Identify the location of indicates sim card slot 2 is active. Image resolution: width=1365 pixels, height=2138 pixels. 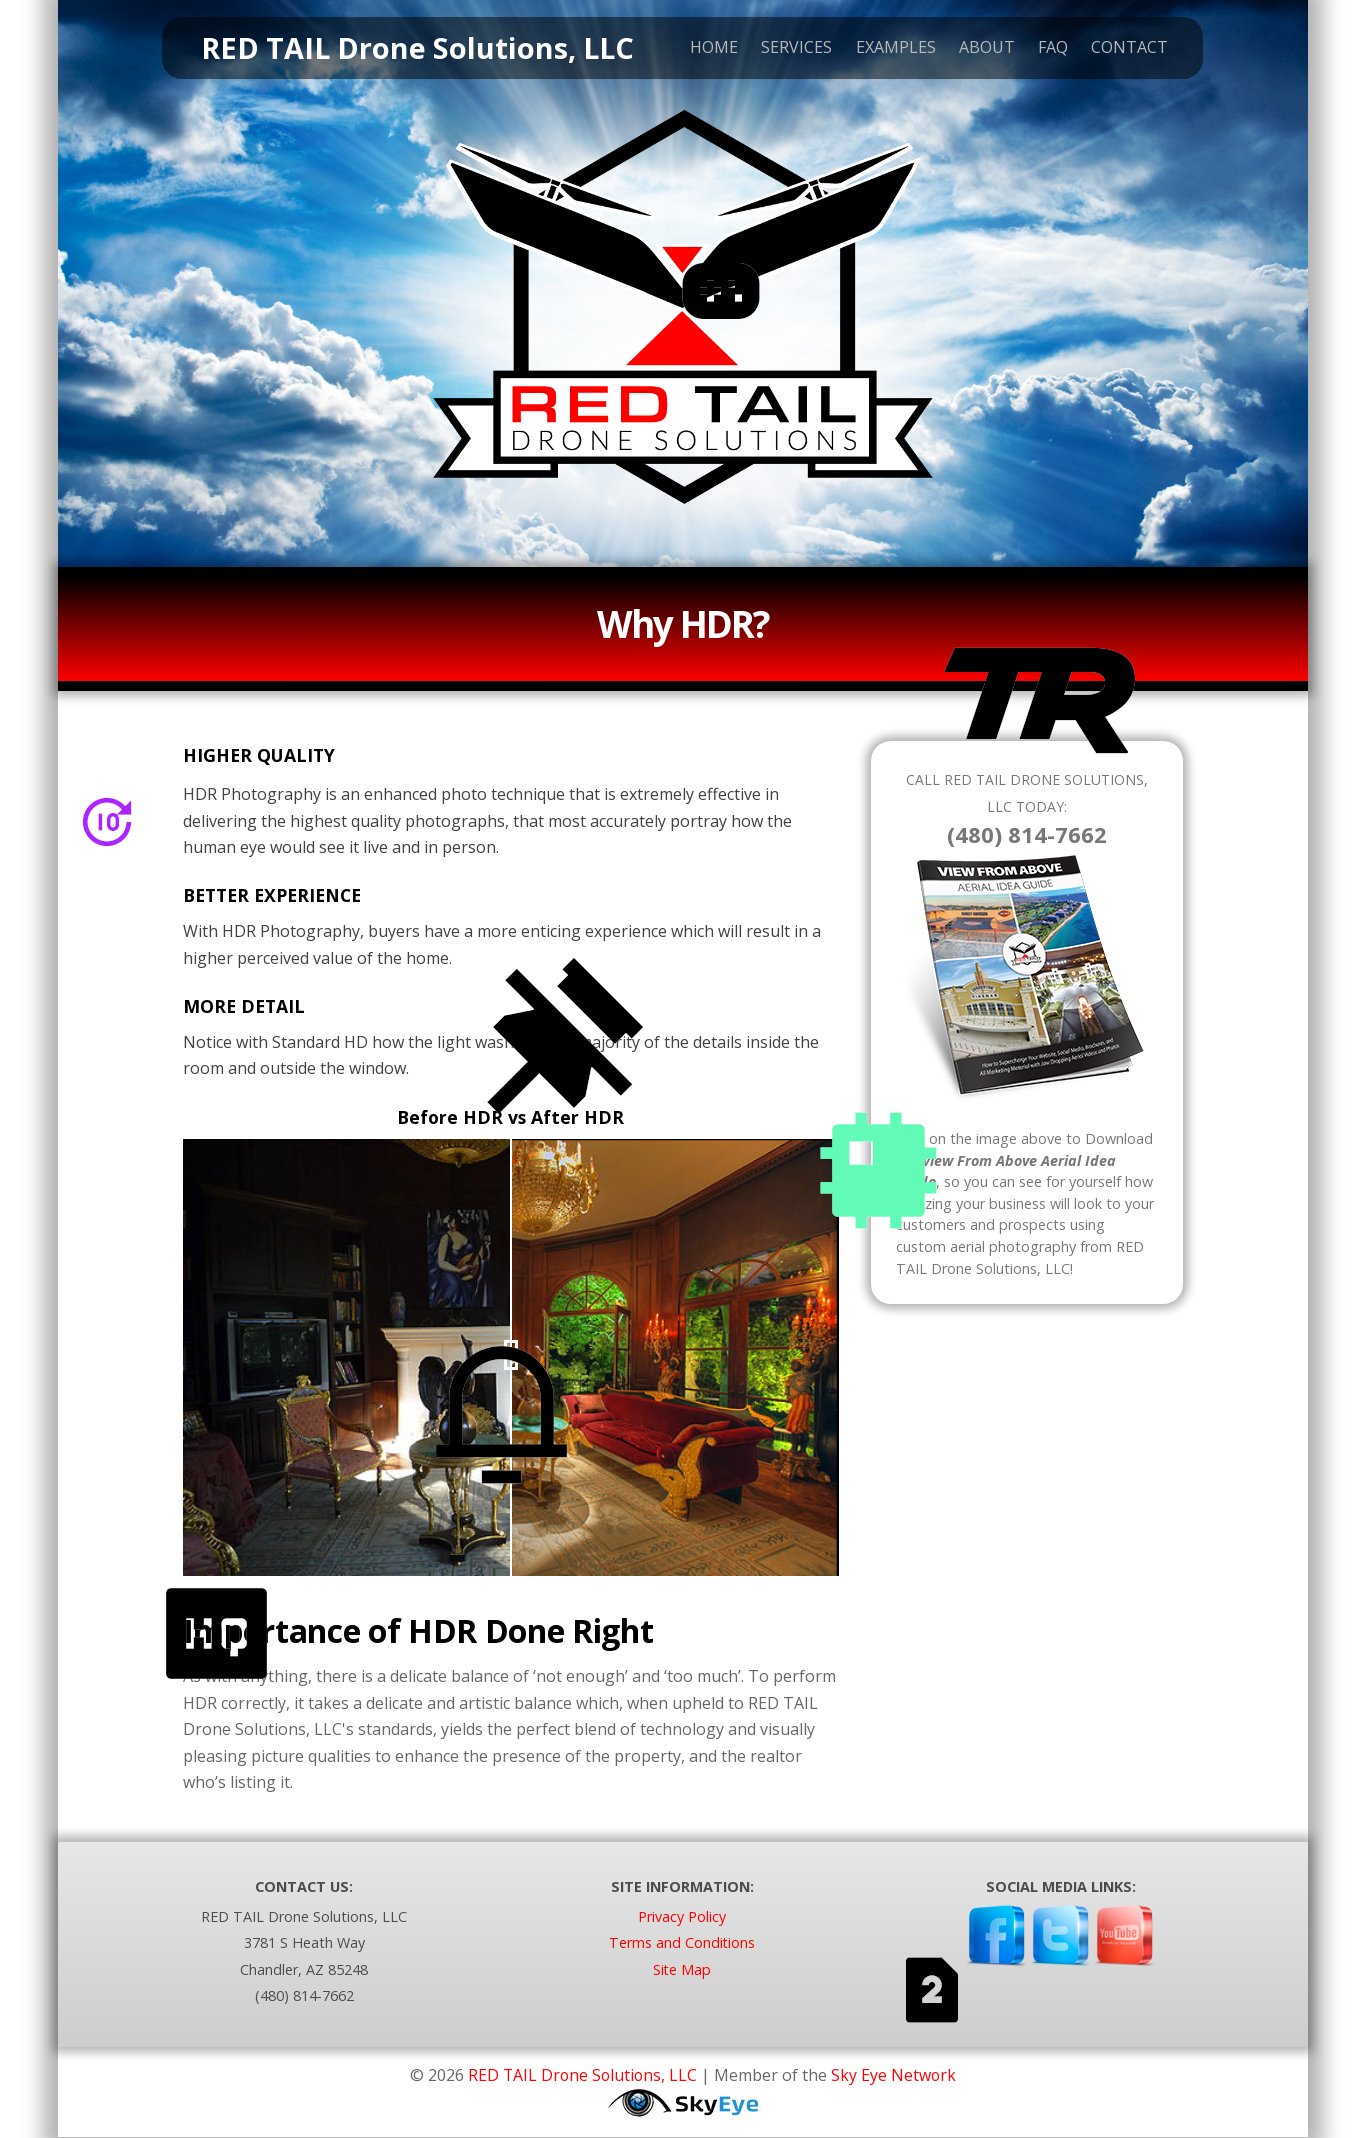
(932, 1990).